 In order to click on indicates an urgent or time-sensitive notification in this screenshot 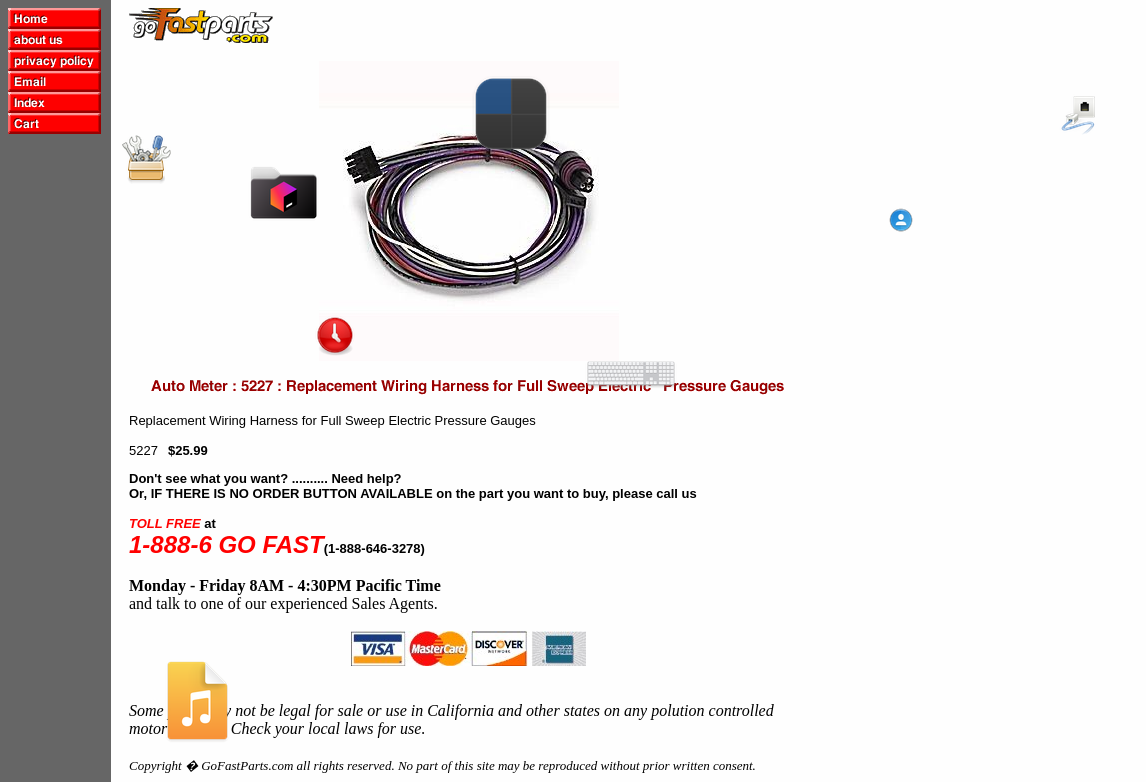, I will do `click(335, 336)`.